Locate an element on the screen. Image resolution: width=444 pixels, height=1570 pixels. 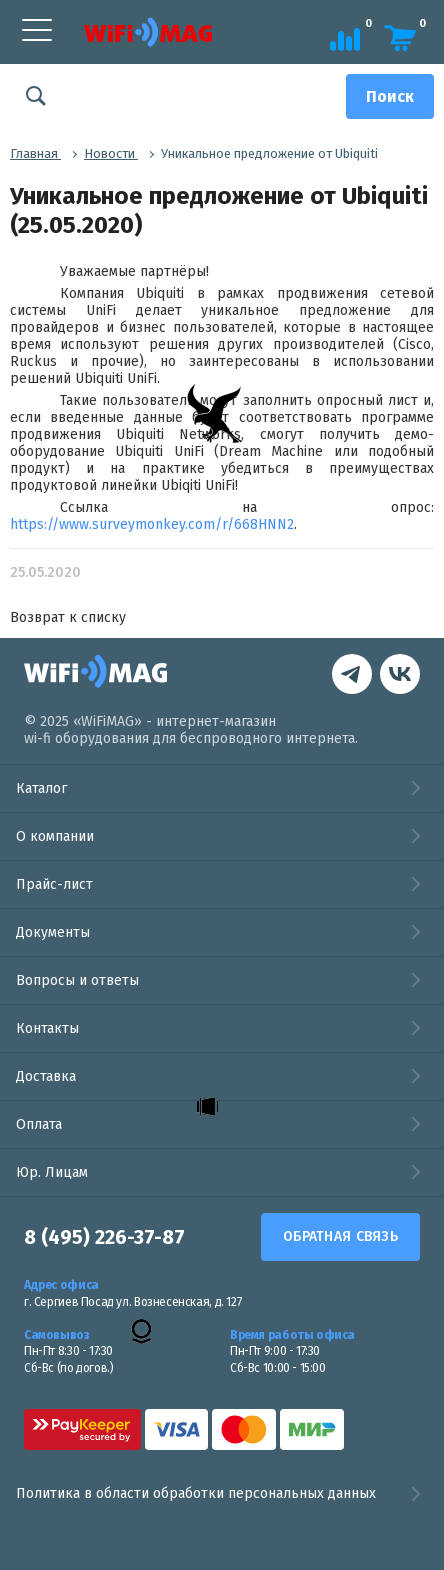
reveal.js presentation framework logo is located at coordinates (207, 1106).